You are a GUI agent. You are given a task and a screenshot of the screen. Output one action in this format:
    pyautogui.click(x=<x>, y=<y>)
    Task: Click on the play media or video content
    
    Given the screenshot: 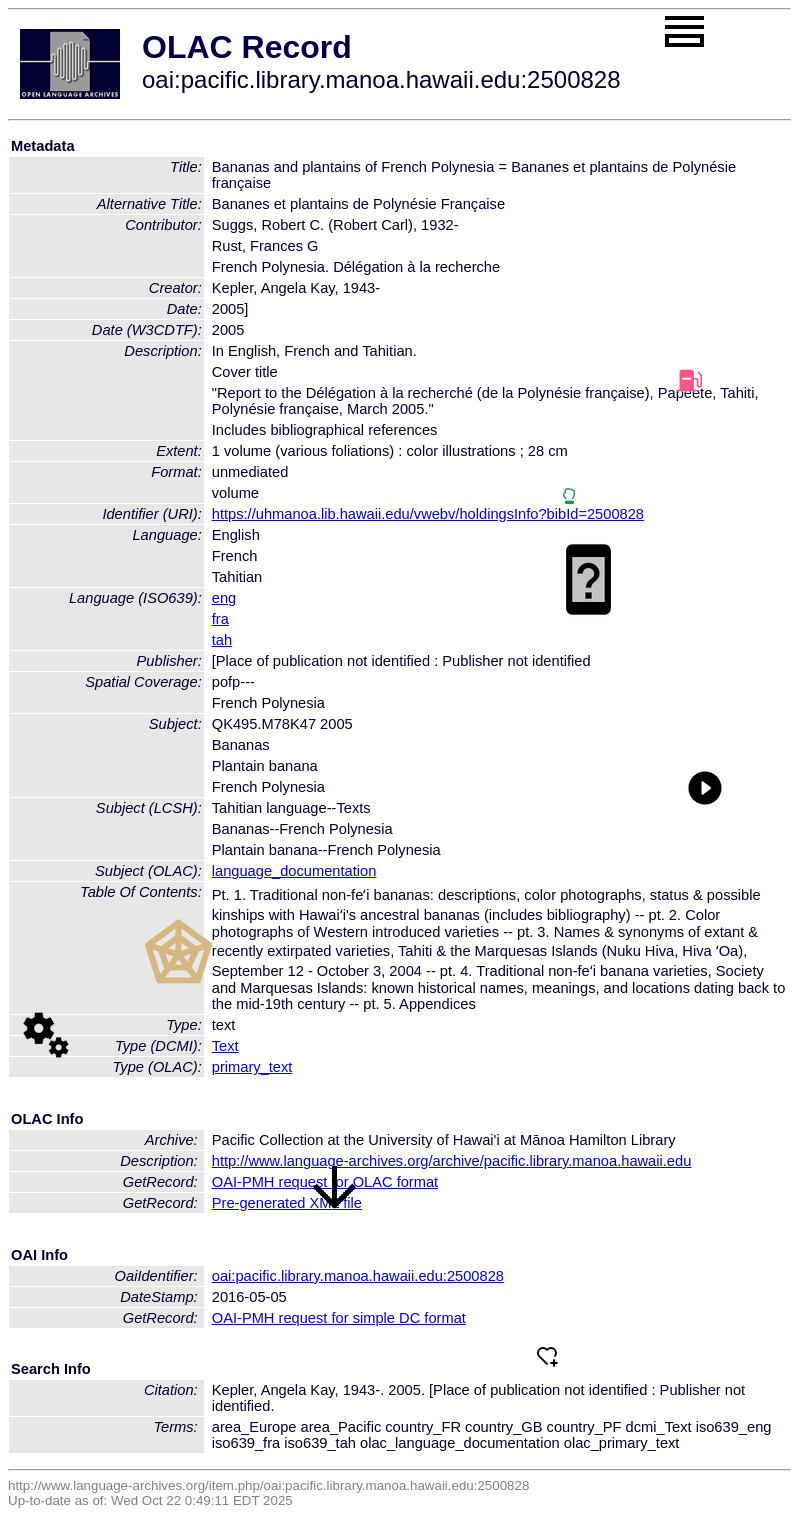 What is the action you would take?
    pyautogui.click(x=705, y=788)
    